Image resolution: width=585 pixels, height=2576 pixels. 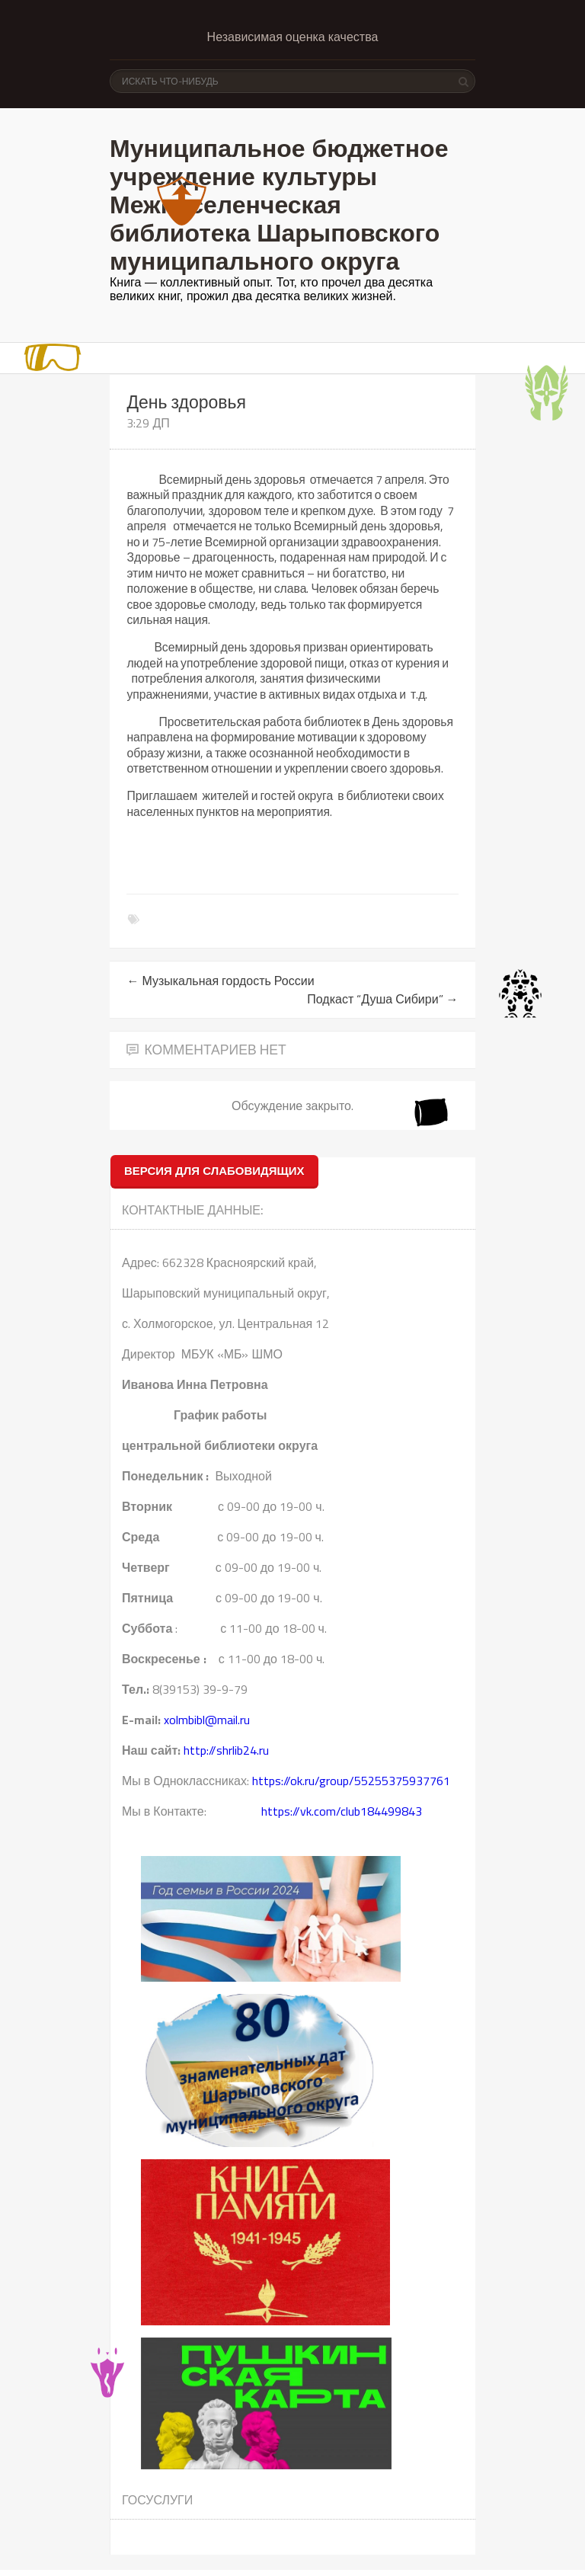 I want to click on select elf or elven character class, so click(x=546, y=392).